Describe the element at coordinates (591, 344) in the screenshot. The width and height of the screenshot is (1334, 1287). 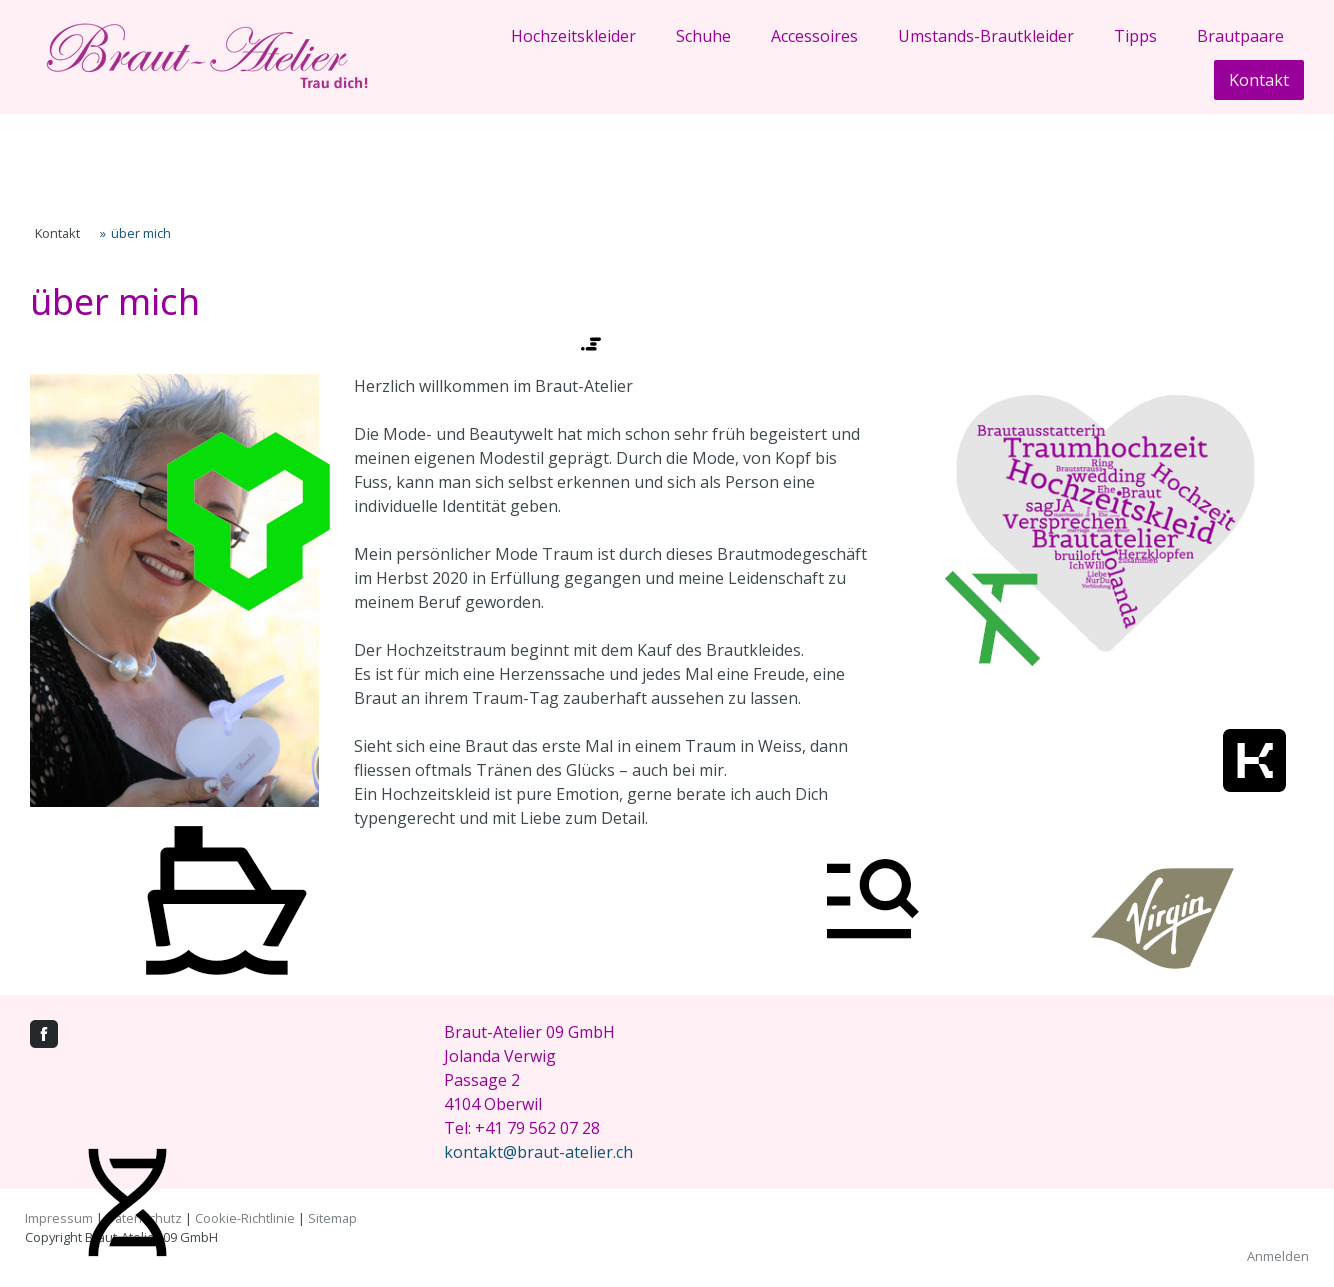
I see `open scrimba learning platform` at that location.